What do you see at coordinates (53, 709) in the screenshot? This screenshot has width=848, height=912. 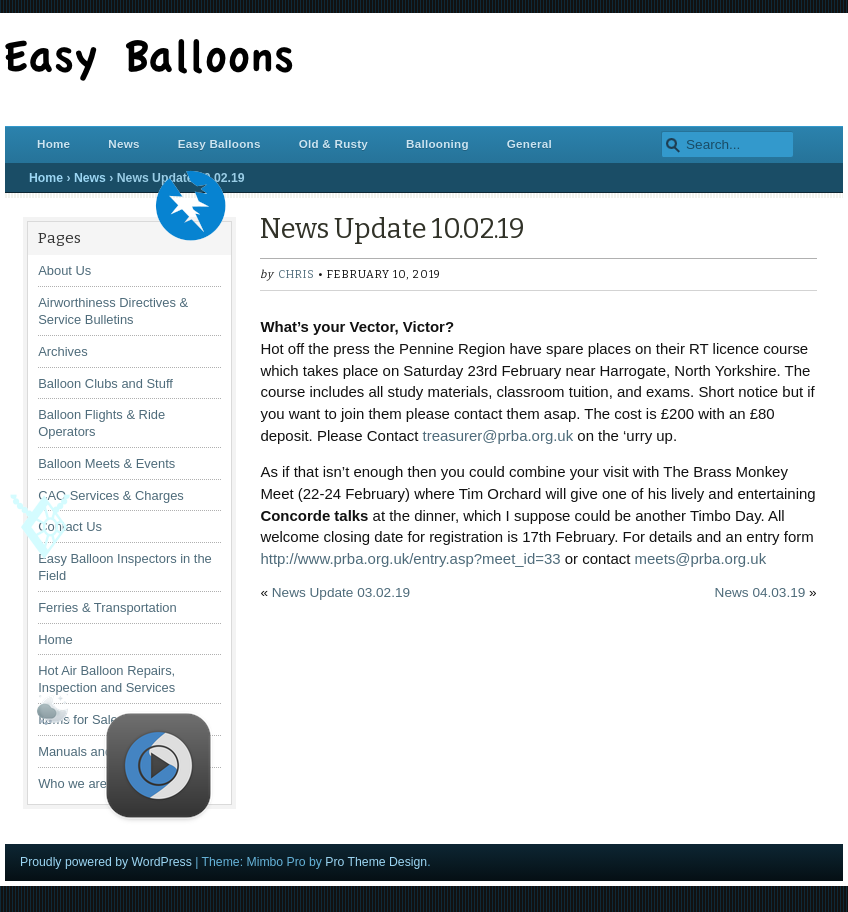 I see `indicates scattered snow conditions at night` at bounding box center [53, 709].